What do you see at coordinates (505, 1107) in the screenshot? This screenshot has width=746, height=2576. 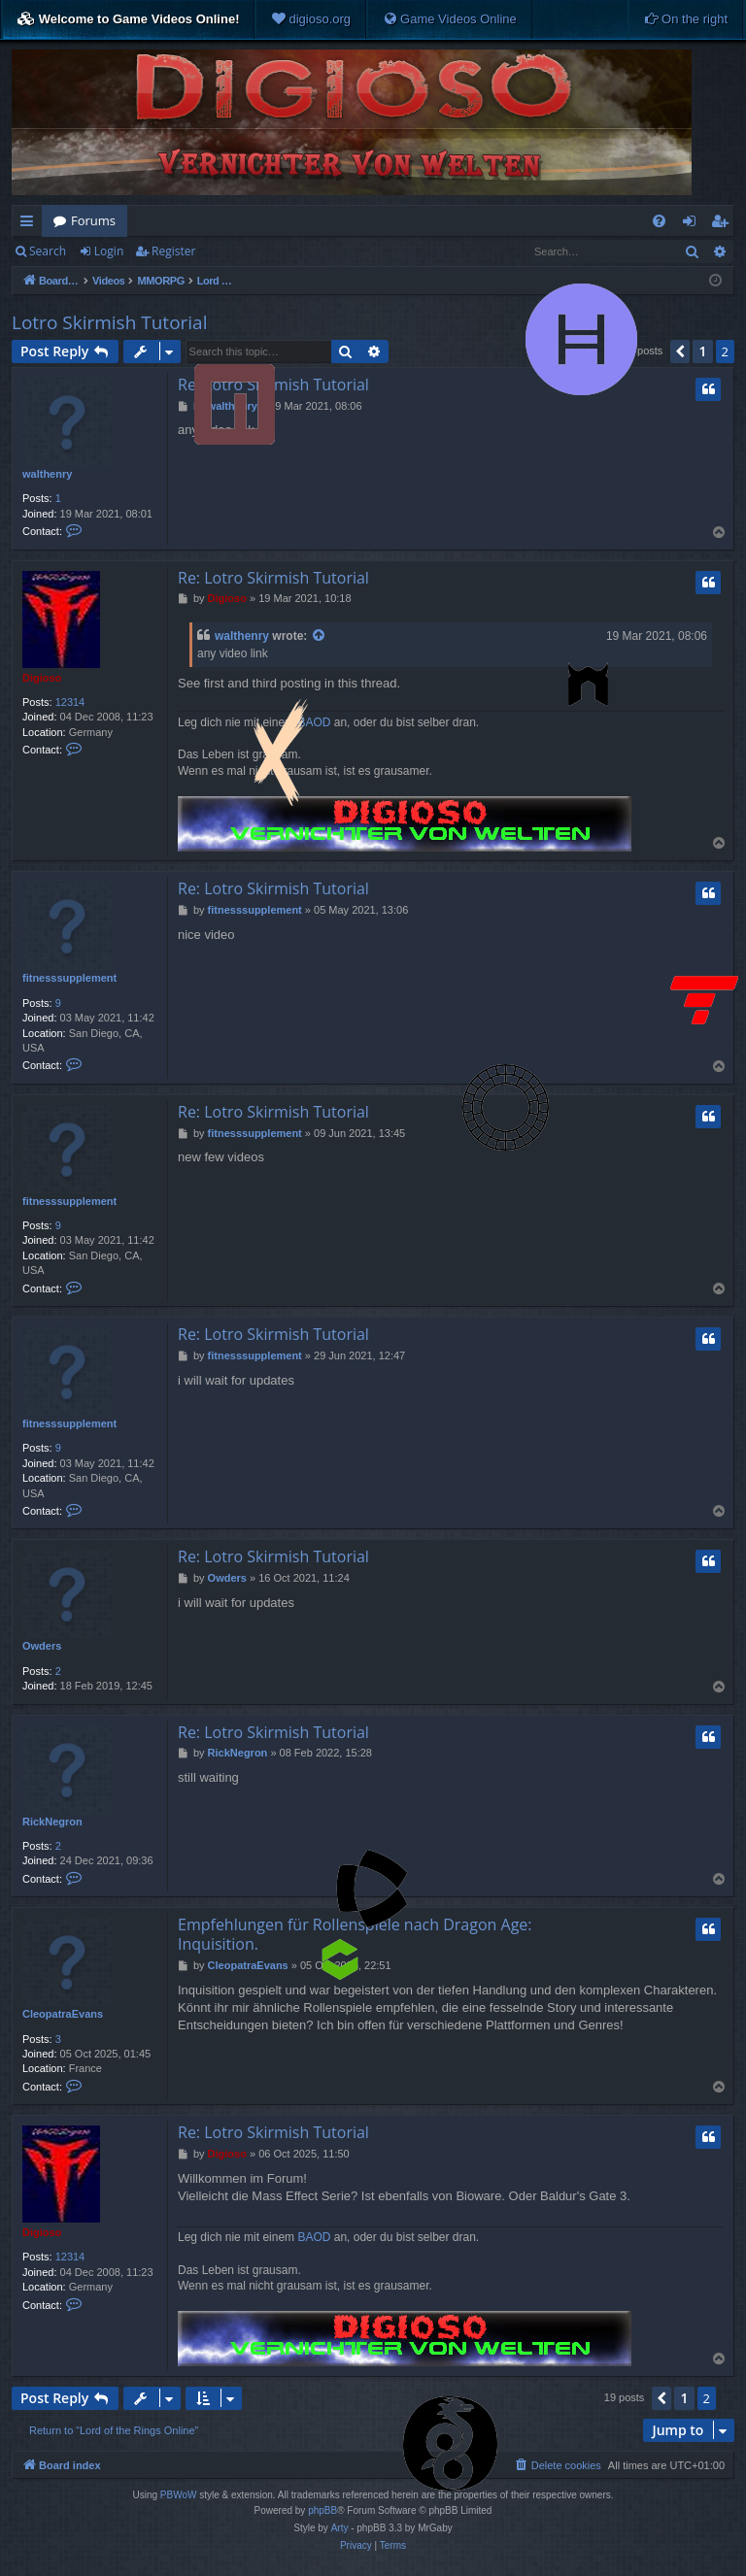 I see `open the VSCO photo editing app` at bounding box center [505, 1107].